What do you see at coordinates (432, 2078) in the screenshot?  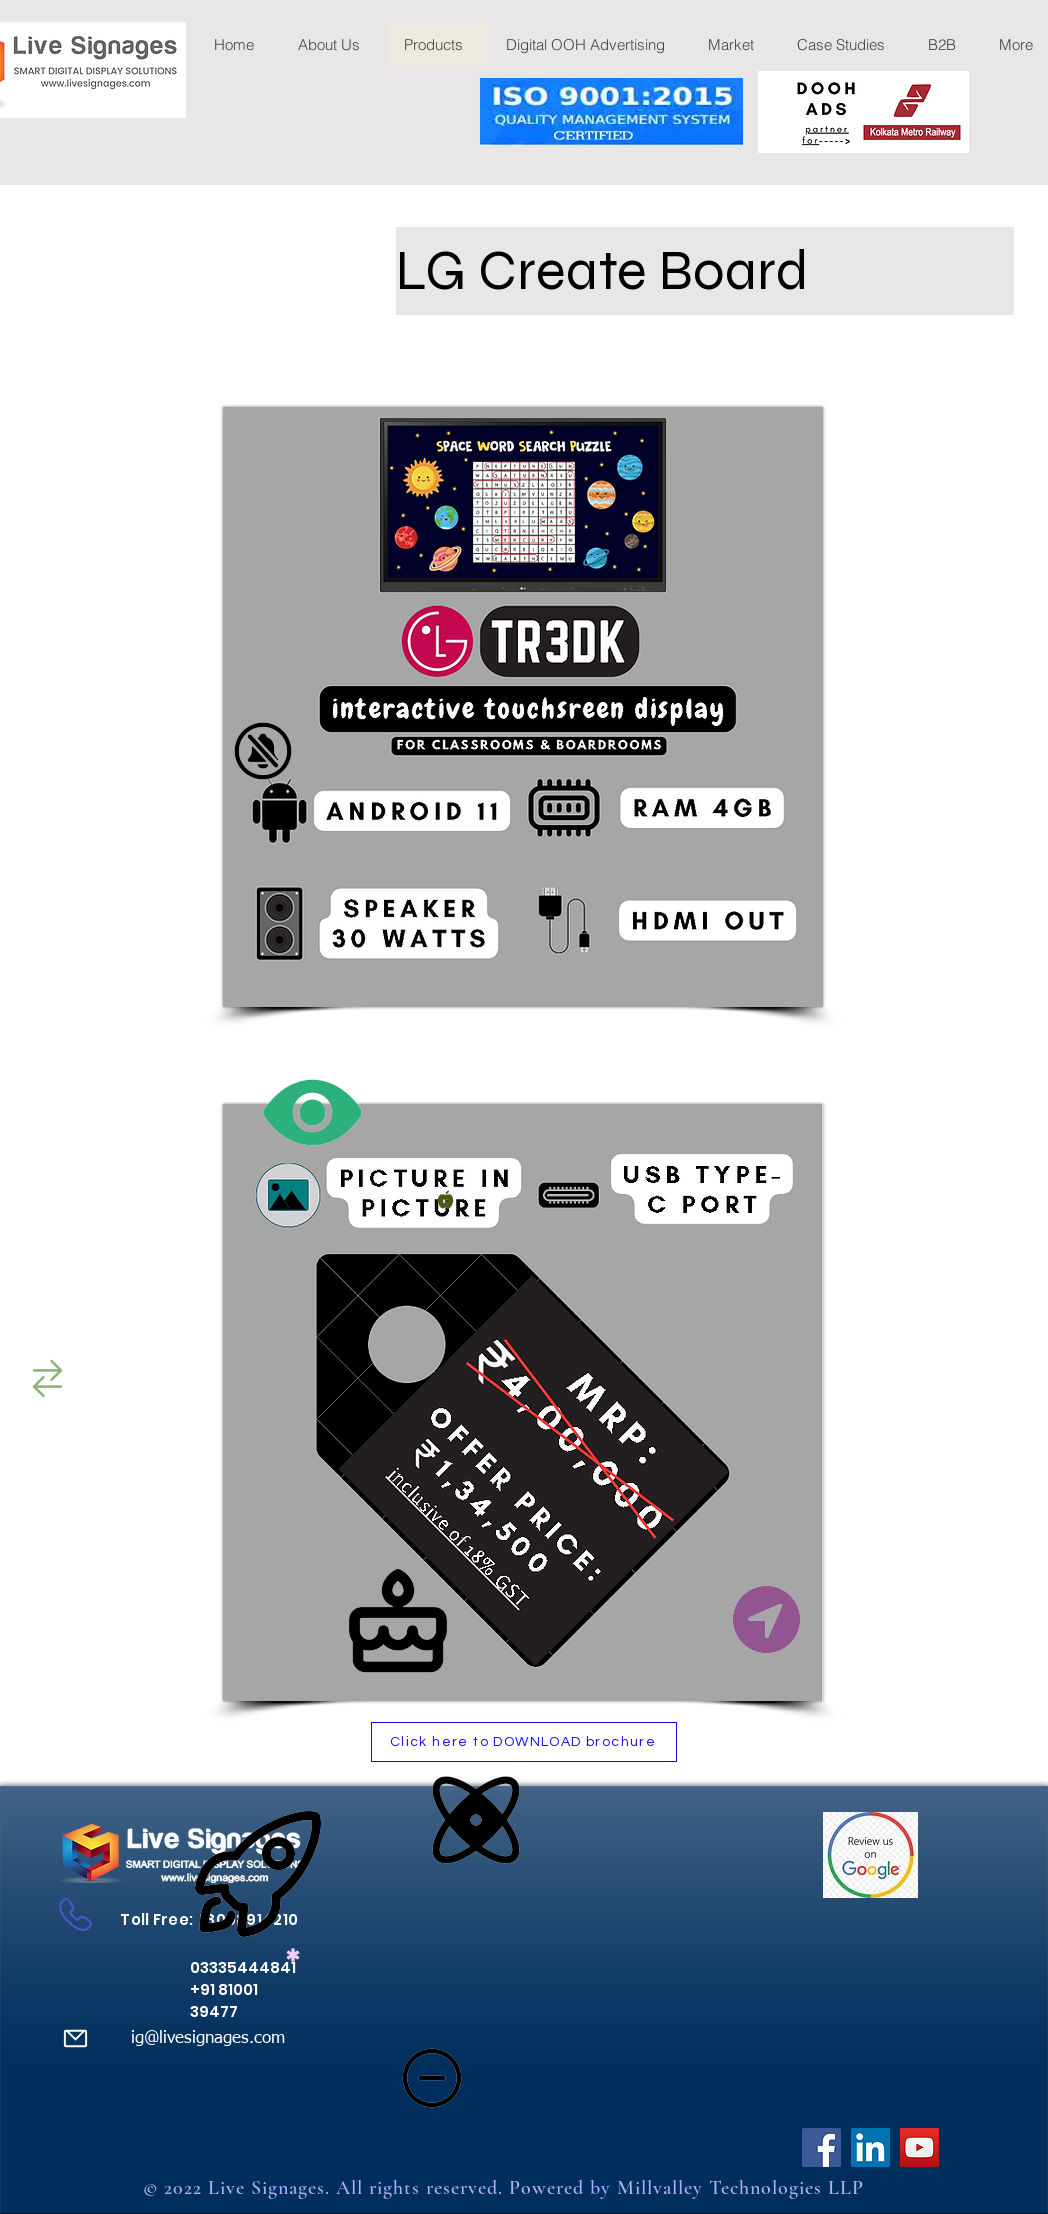 I see `remove an item from a list` at bounding box center [432, 2078].